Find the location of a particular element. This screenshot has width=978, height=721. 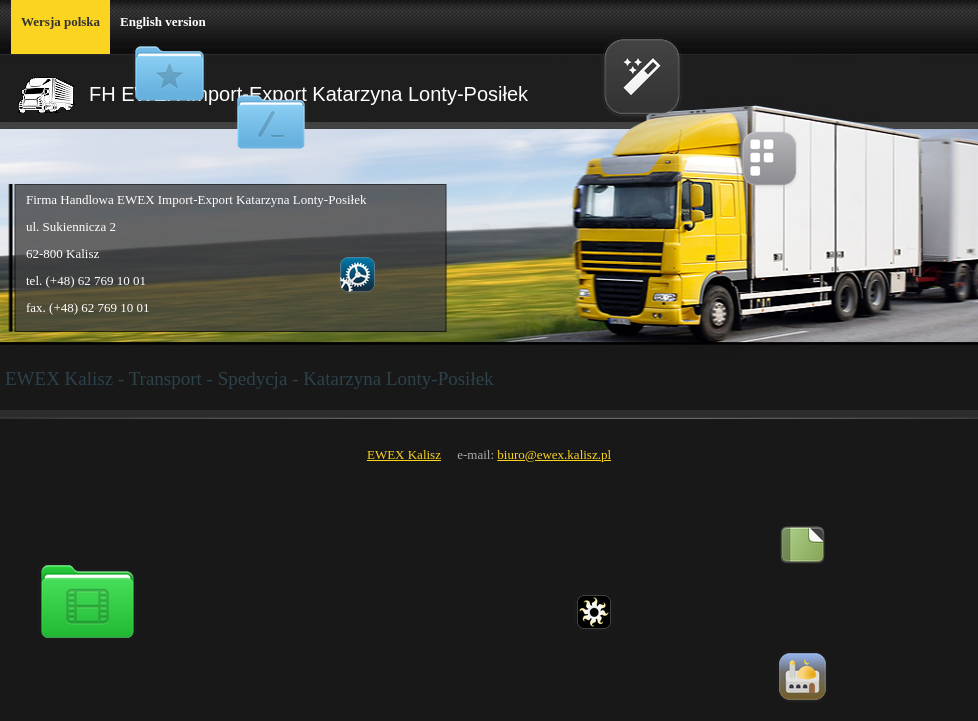

launch Hearts of Iron 2 game is located at coordinates (594, 612).